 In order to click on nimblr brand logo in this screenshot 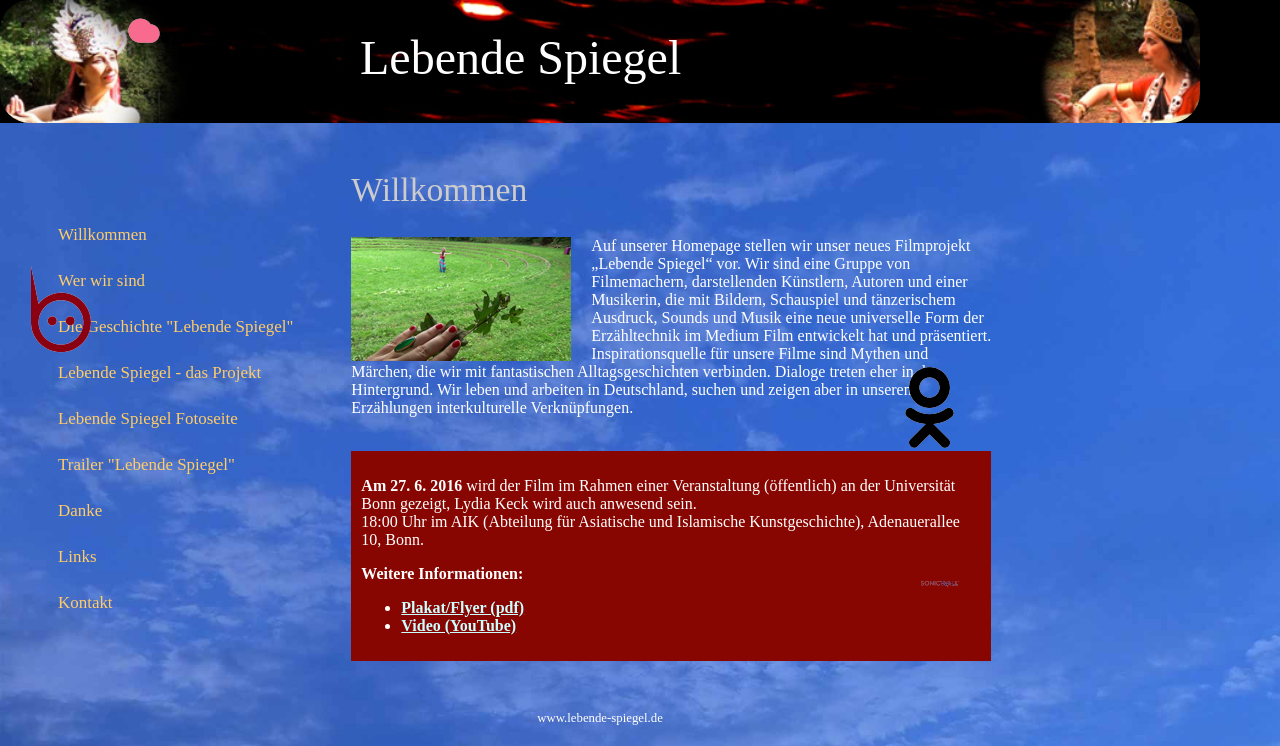, I will do `click(61, 309)`.